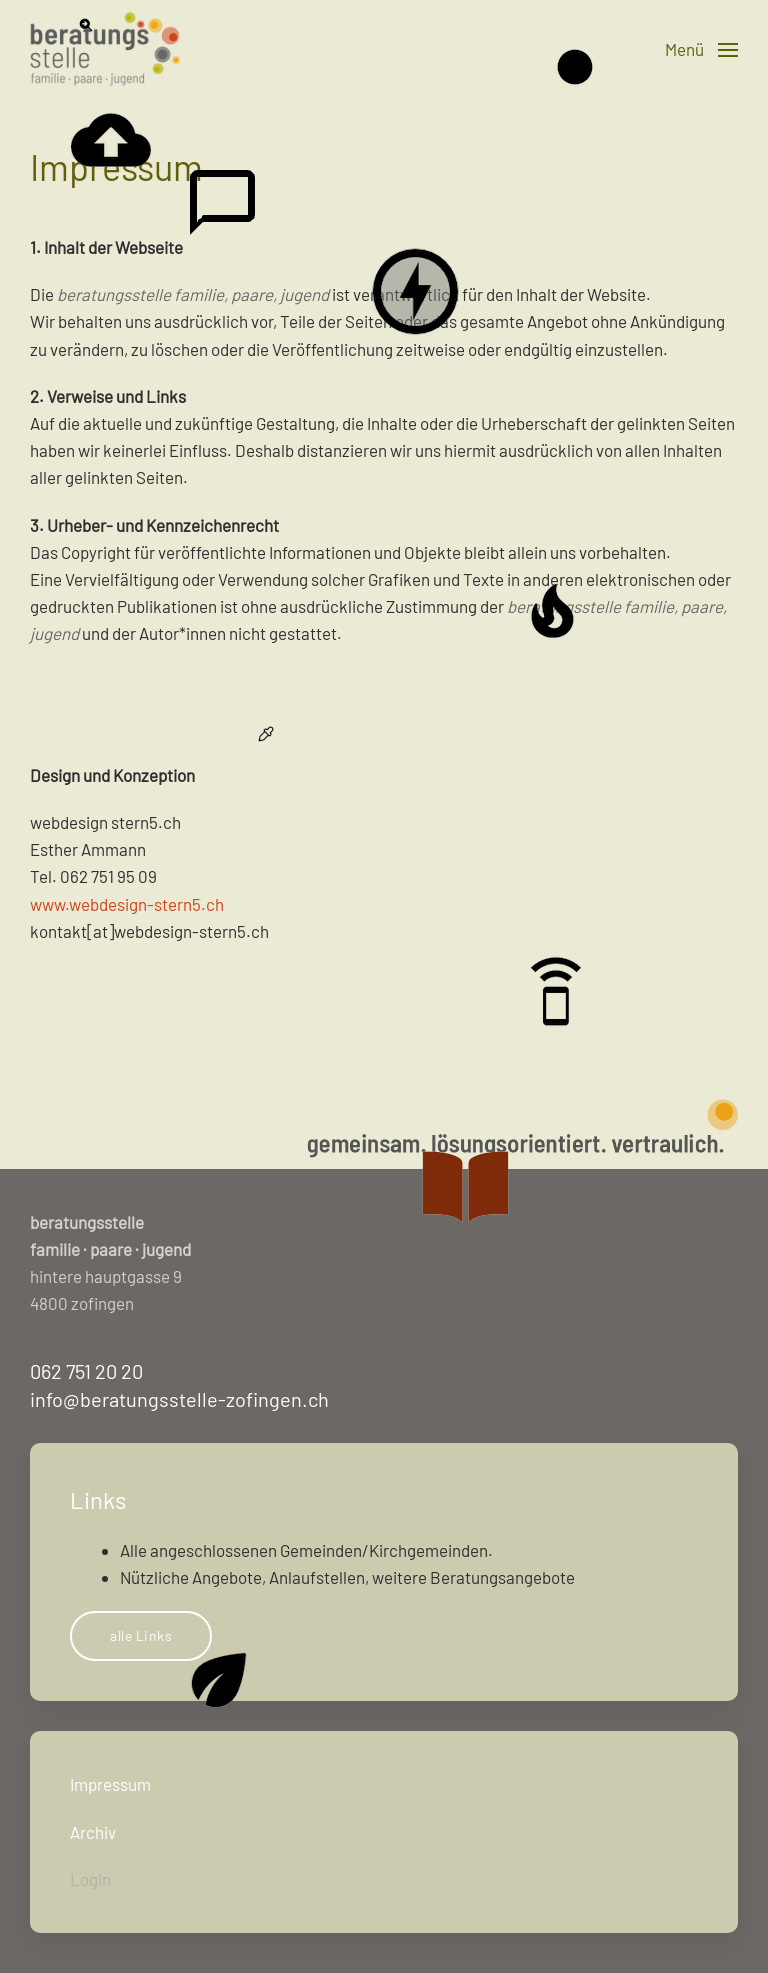 The width and height of the screenshot is (768, 1973). Describe the element at coordinates (86, 25) in the screenshot. I see `search and navigate to result` at that location.